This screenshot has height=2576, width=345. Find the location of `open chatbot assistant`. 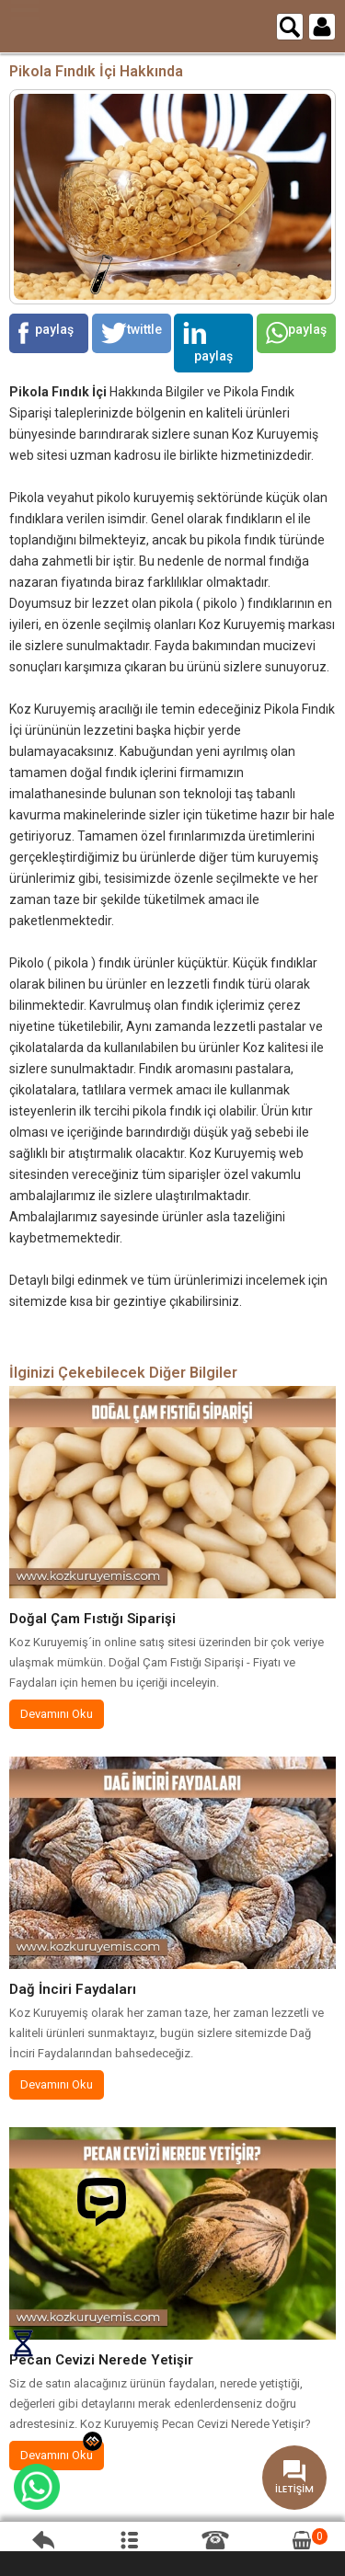

open chatbot assistant is located at coordinates (101, 2202).